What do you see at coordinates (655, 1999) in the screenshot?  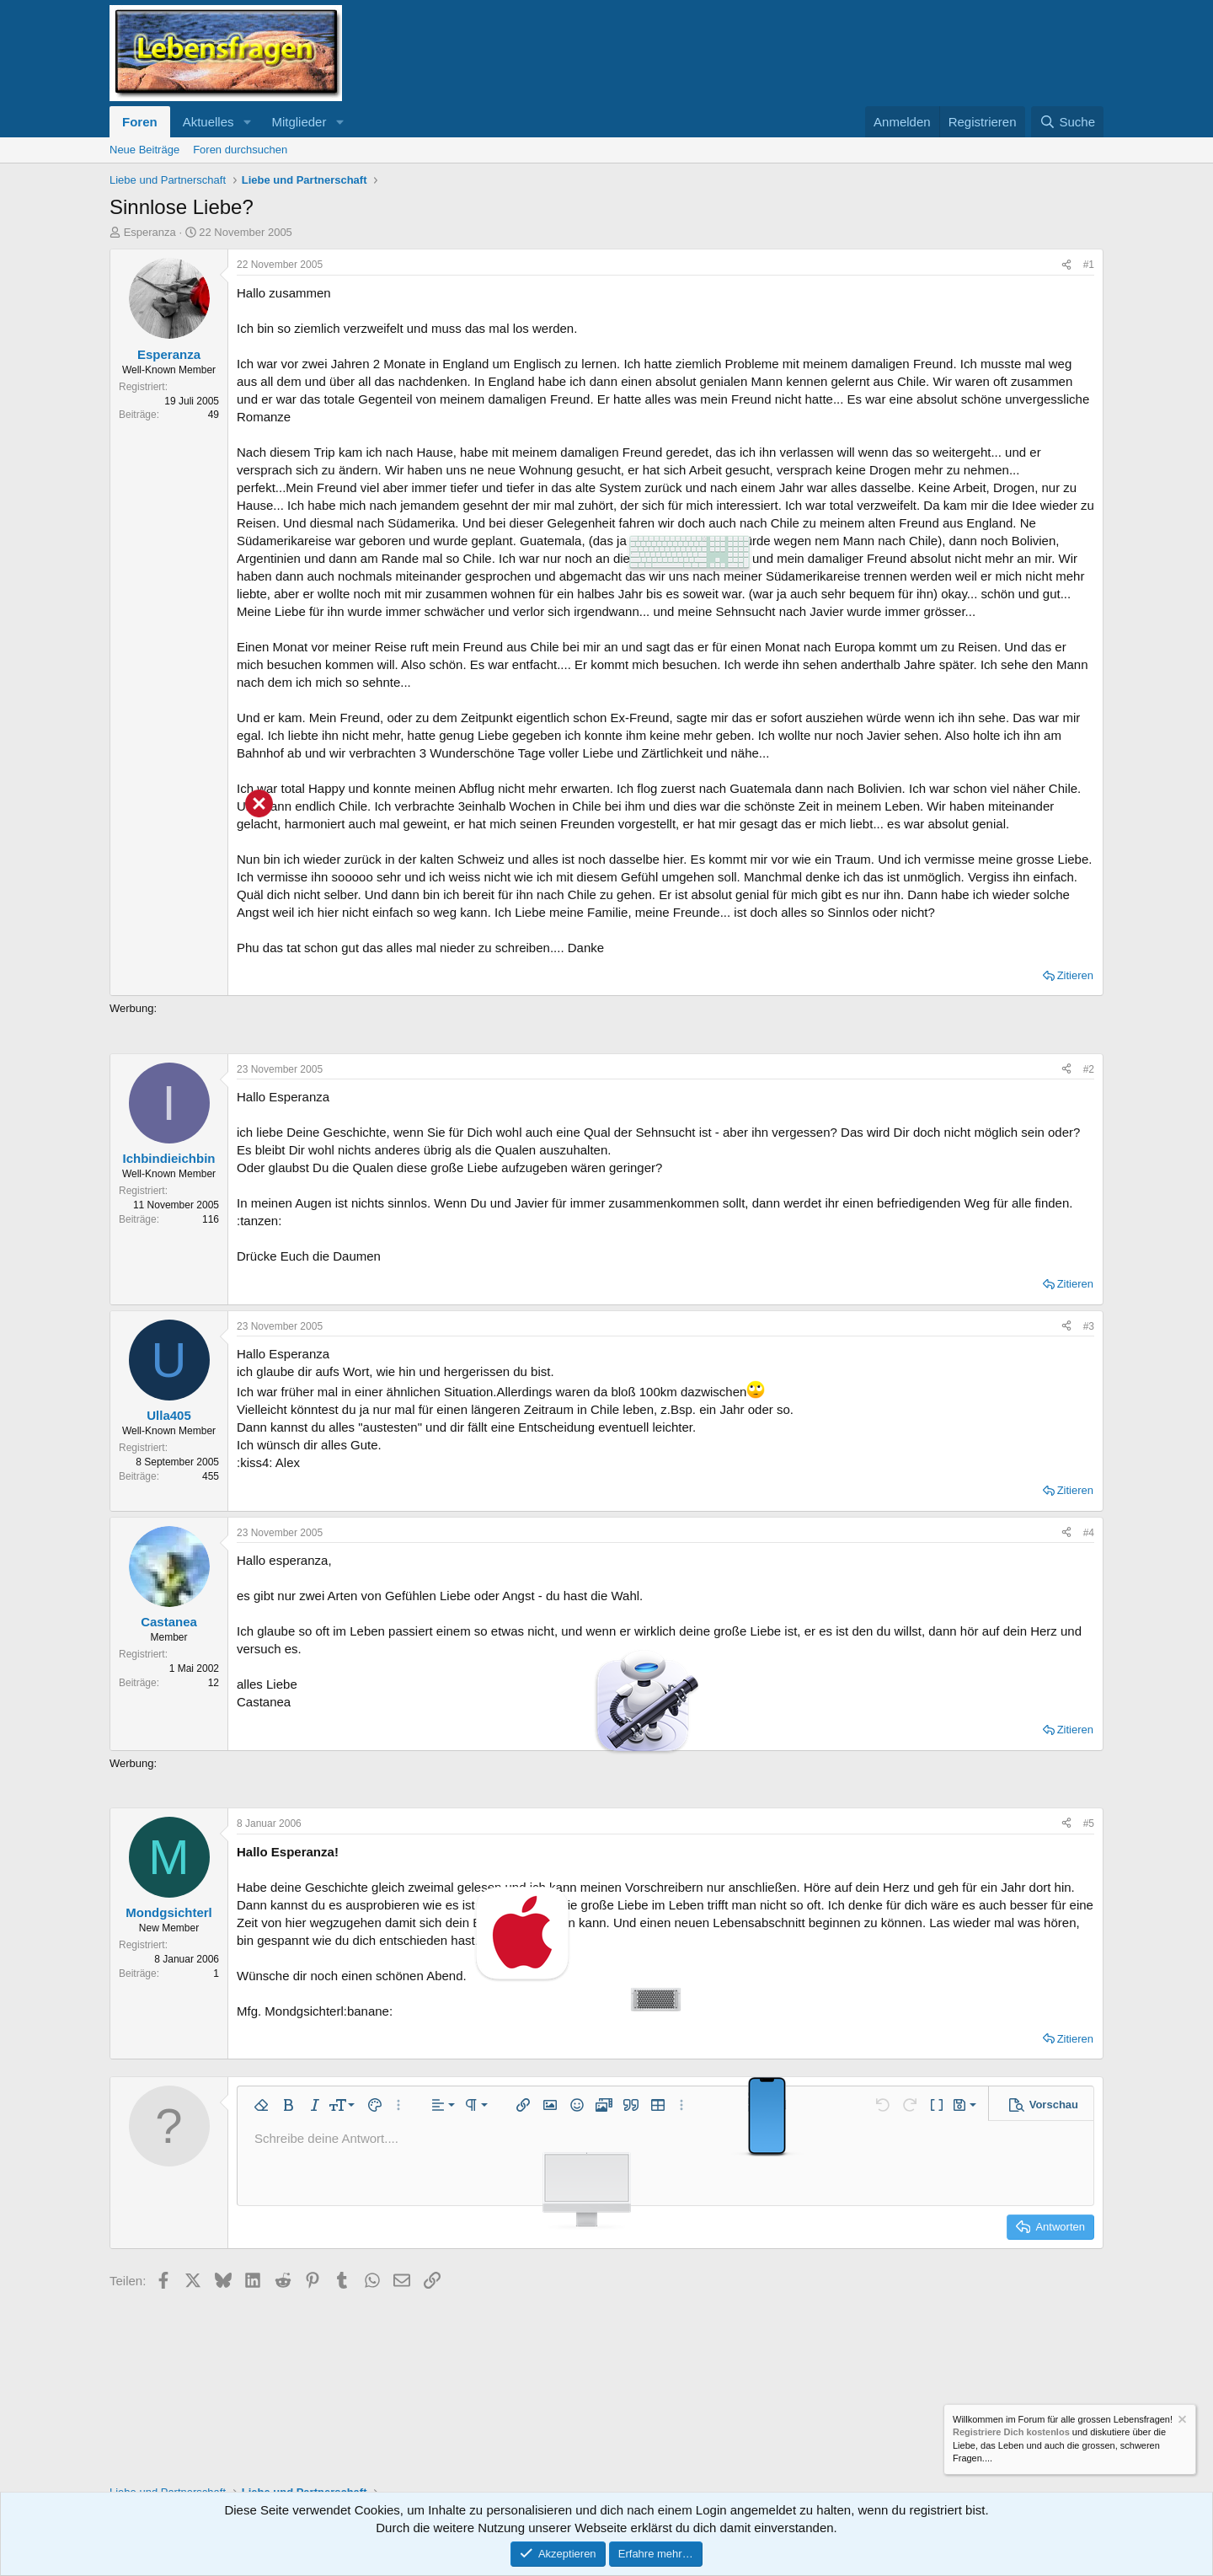 I see `indicates a mac pro rackmount server in system preferences` at bounding box center [655, 1999].